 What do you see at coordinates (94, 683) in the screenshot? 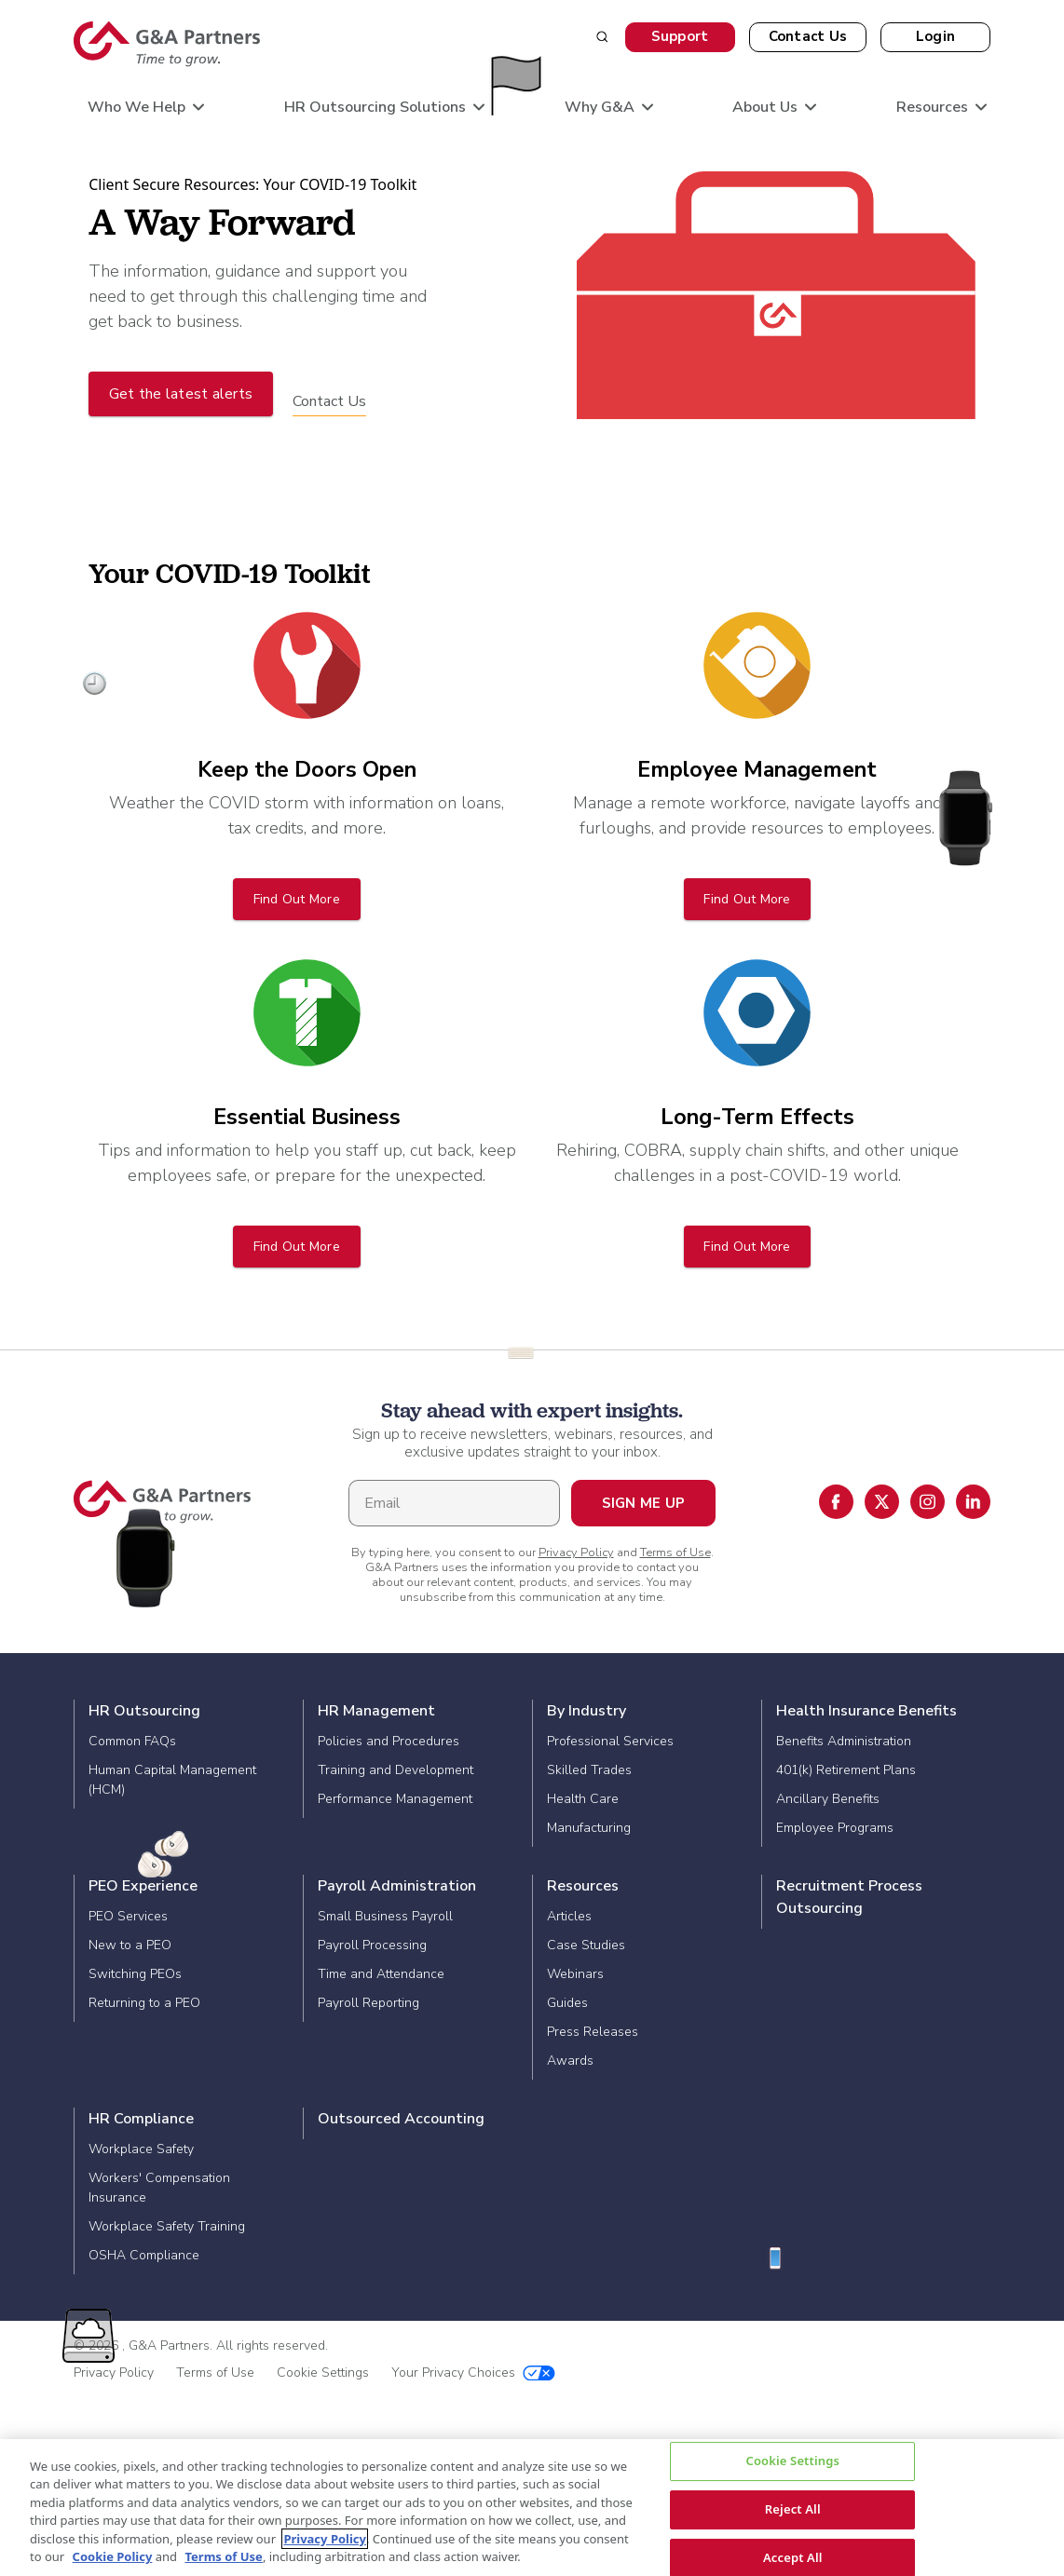
I see `view all recently accessed files` at bounding box center [94, 683].